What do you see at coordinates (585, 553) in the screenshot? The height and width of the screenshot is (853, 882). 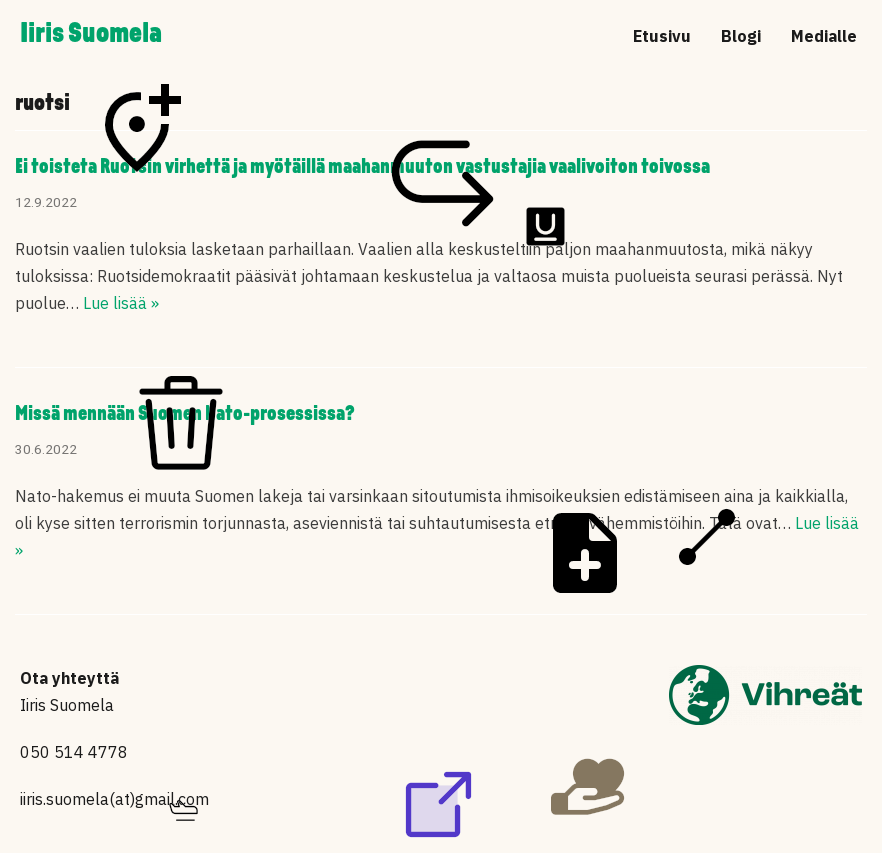 I see `create a new note` at bounding box center [585, 553].